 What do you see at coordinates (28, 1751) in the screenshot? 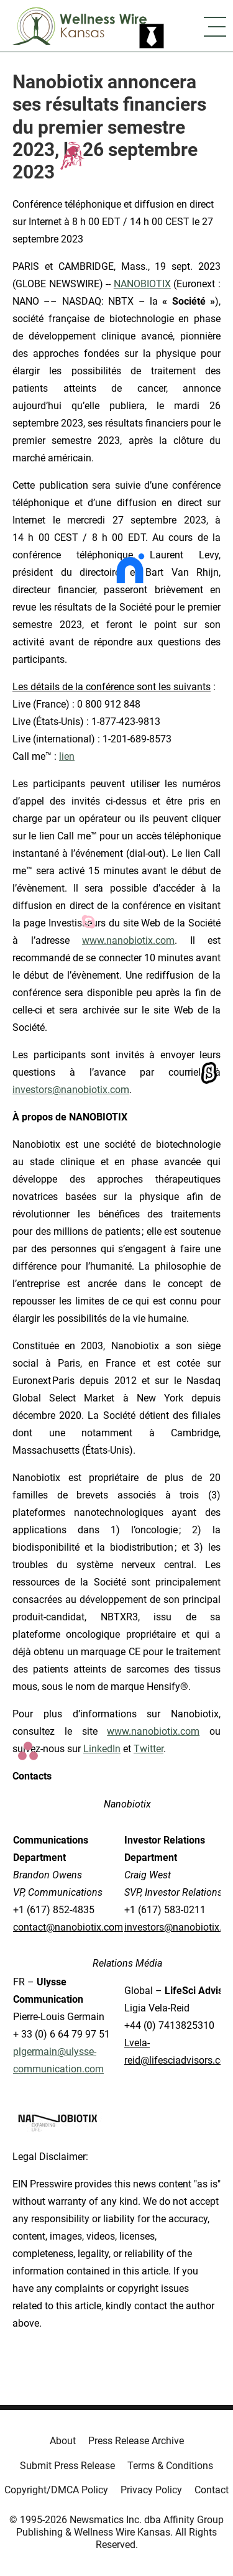
I see `open asana project management app` at bounding box center [28, 1751].